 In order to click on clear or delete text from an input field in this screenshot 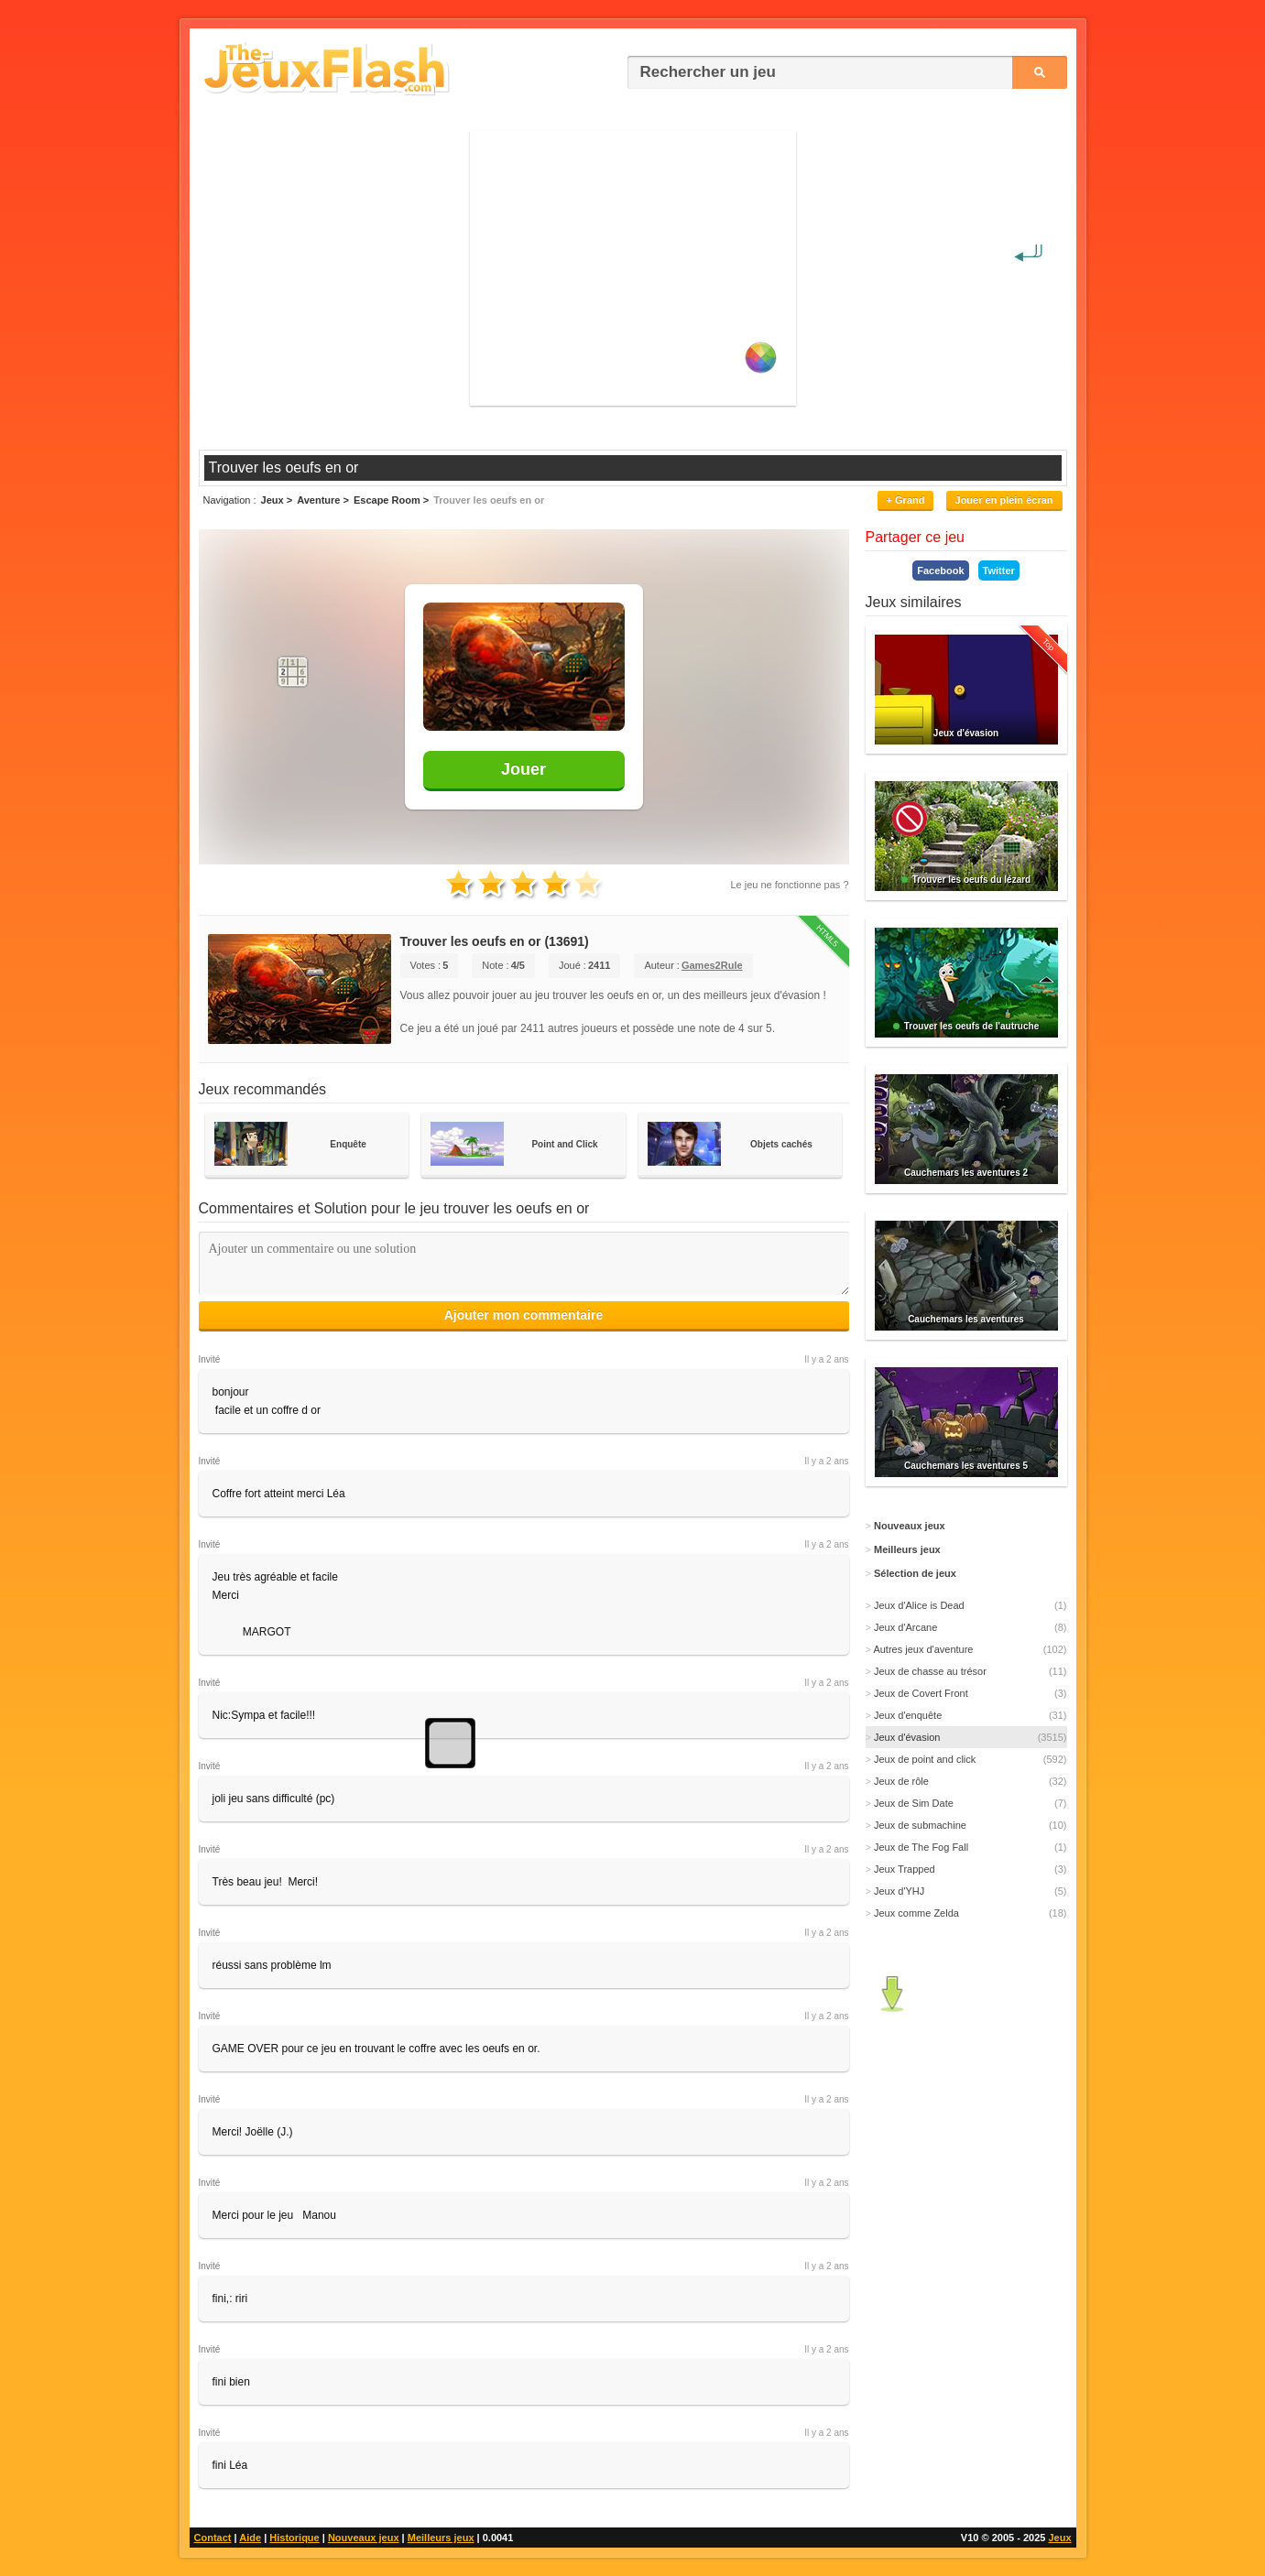, I will do `click(910, 819)`.